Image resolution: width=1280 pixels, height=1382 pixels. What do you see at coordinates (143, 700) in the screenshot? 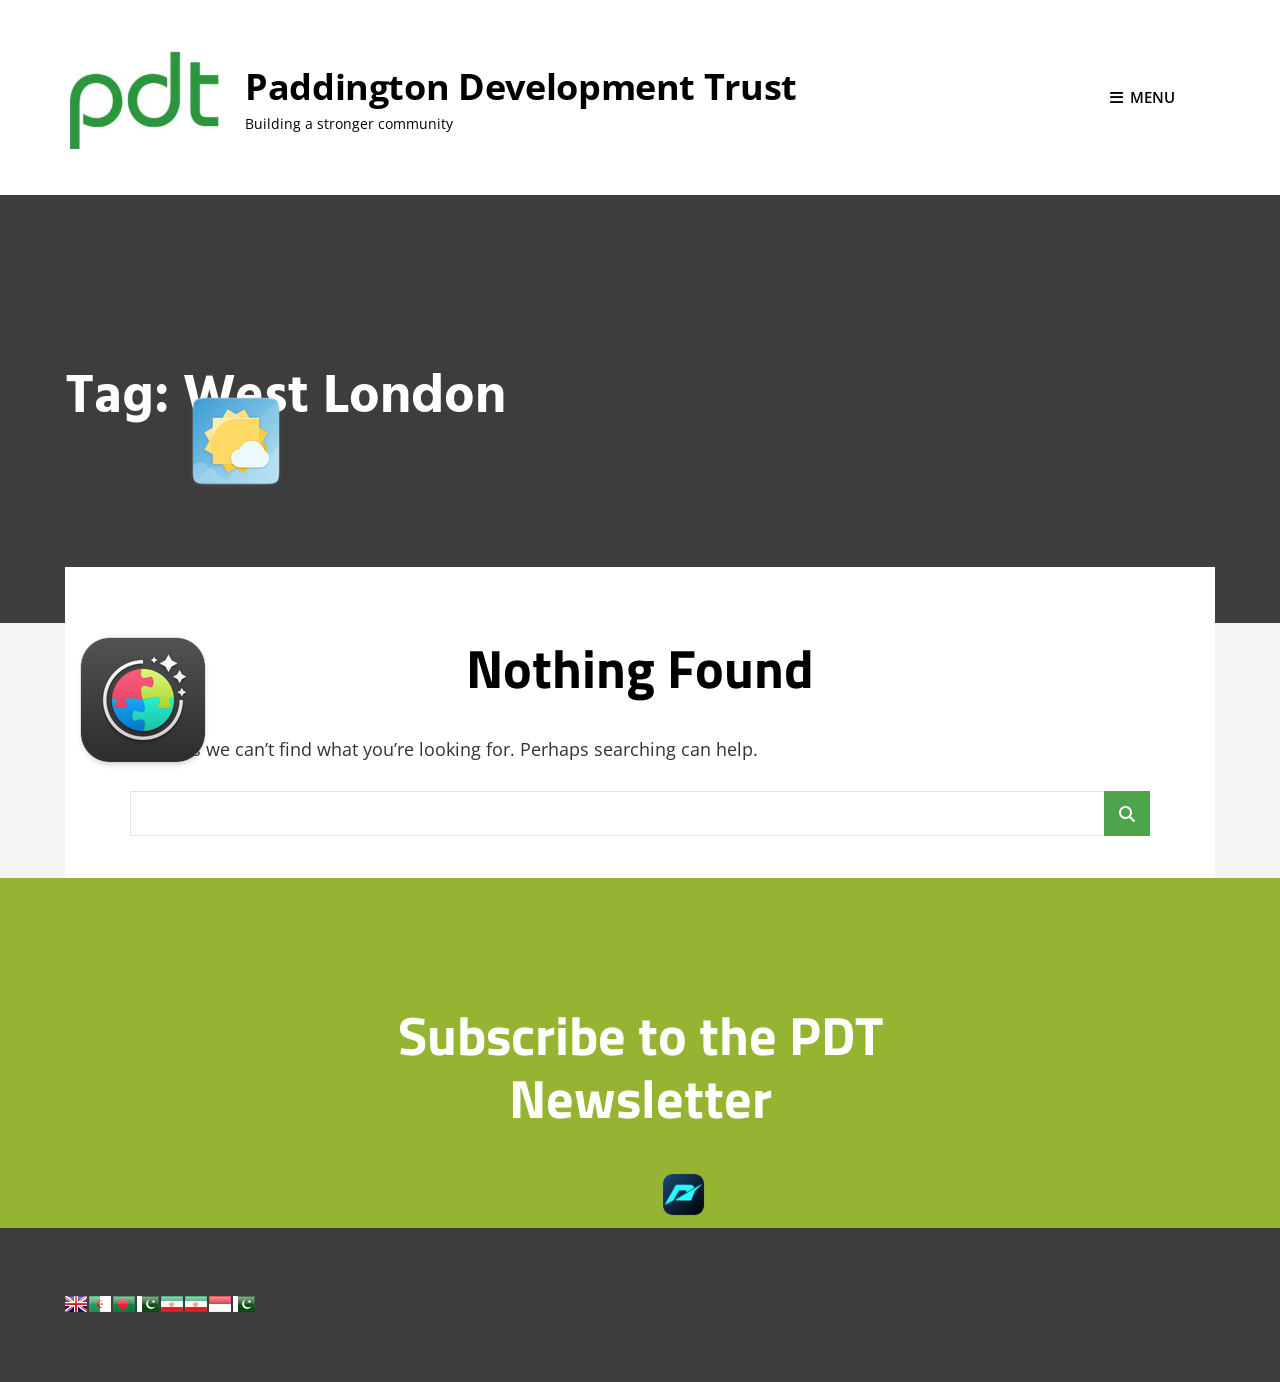
I see `open PhotoFlare image editing application` at bounding box center [143, 700].